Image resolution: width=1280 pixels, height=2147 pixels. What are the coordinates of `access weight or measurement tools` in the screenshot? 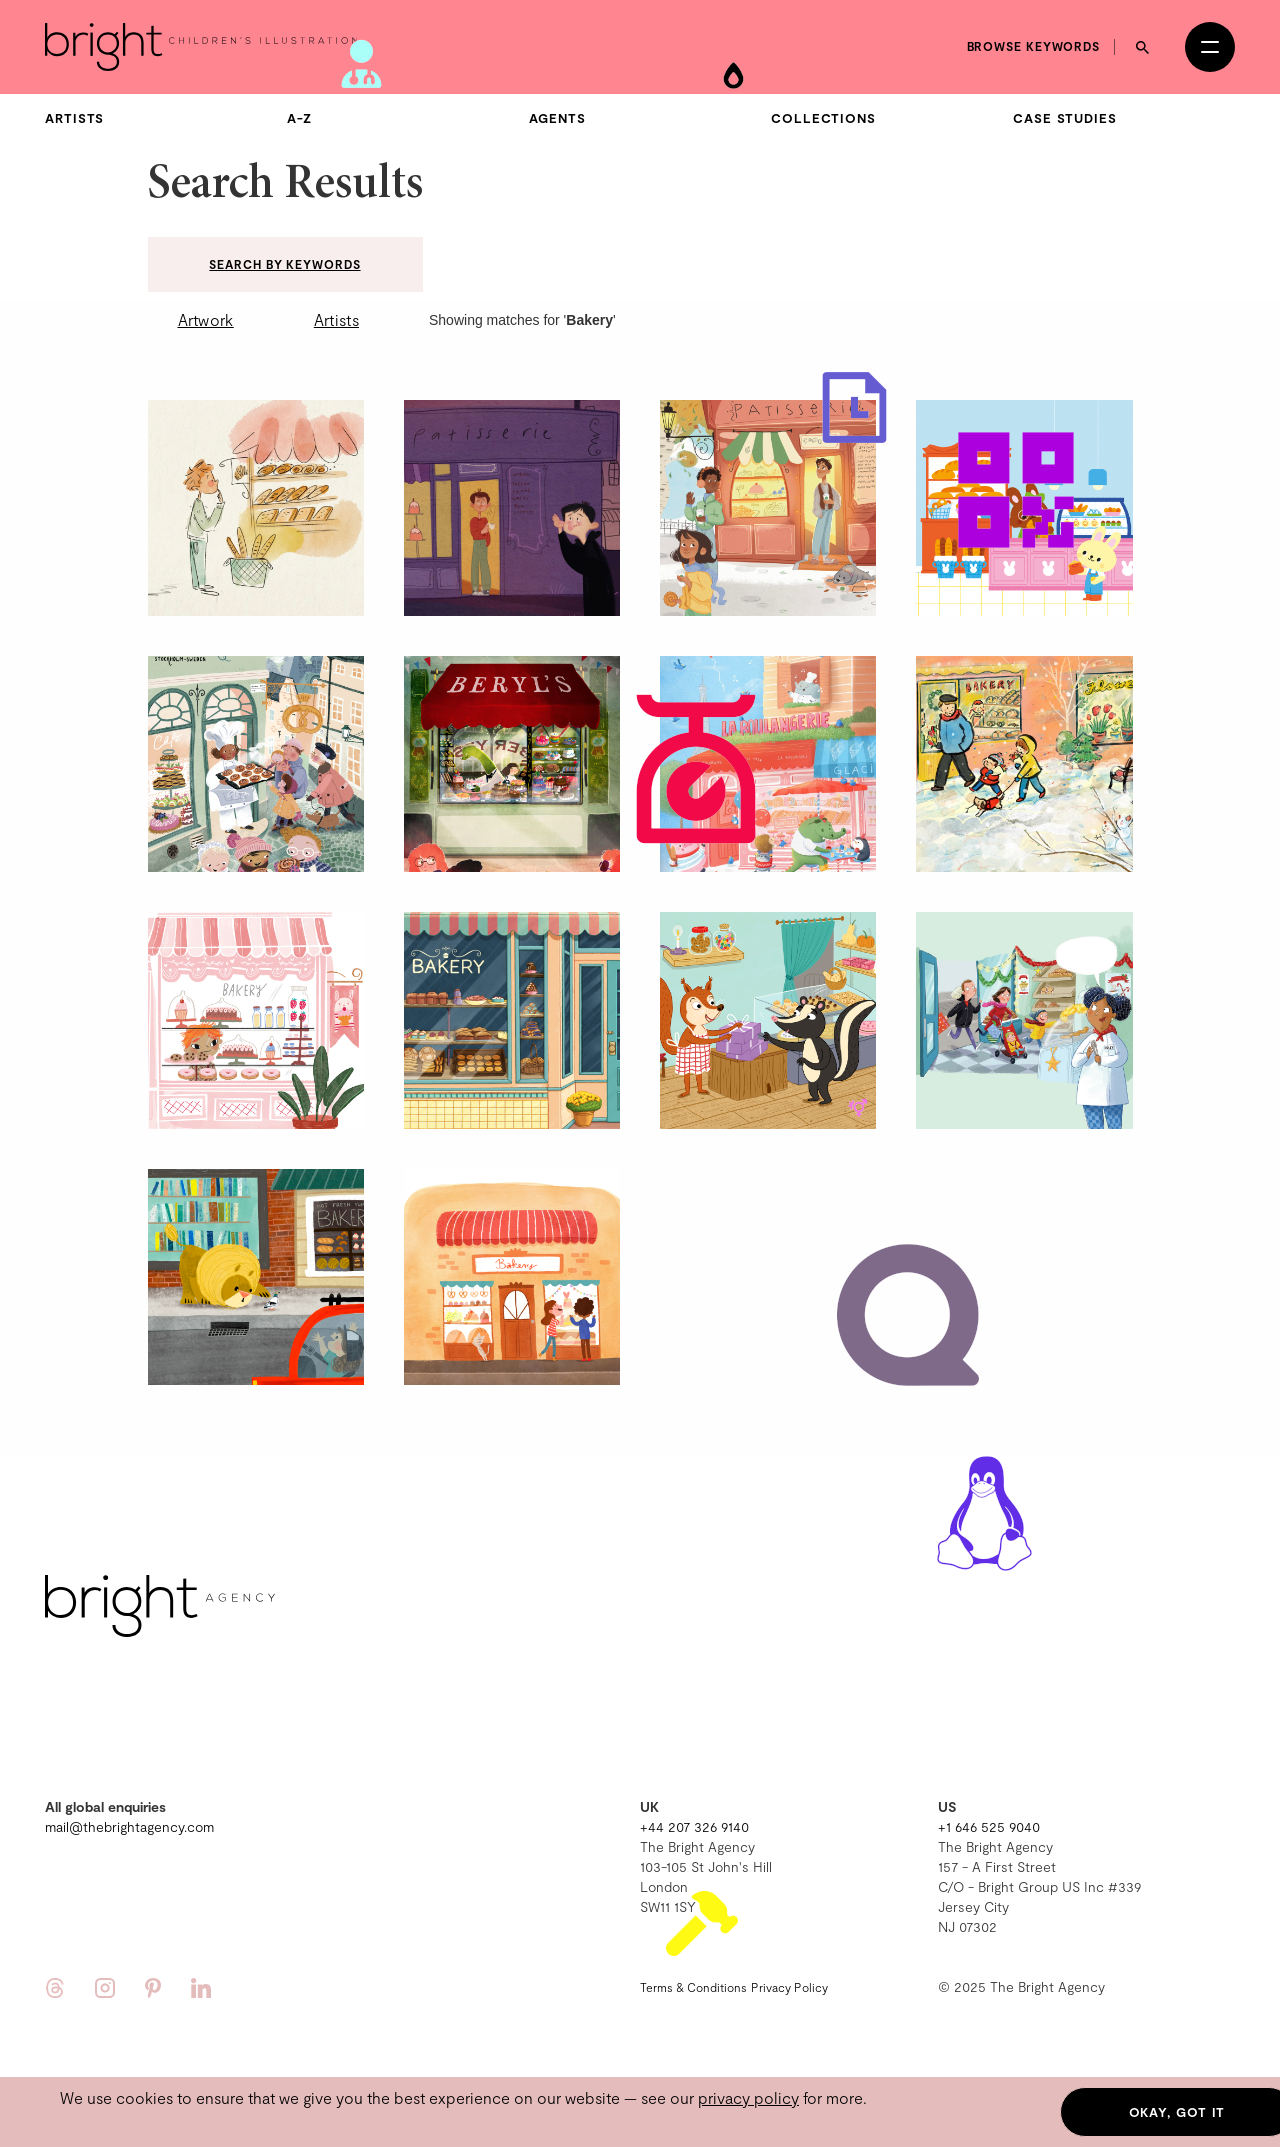 It's located at (696, 769).